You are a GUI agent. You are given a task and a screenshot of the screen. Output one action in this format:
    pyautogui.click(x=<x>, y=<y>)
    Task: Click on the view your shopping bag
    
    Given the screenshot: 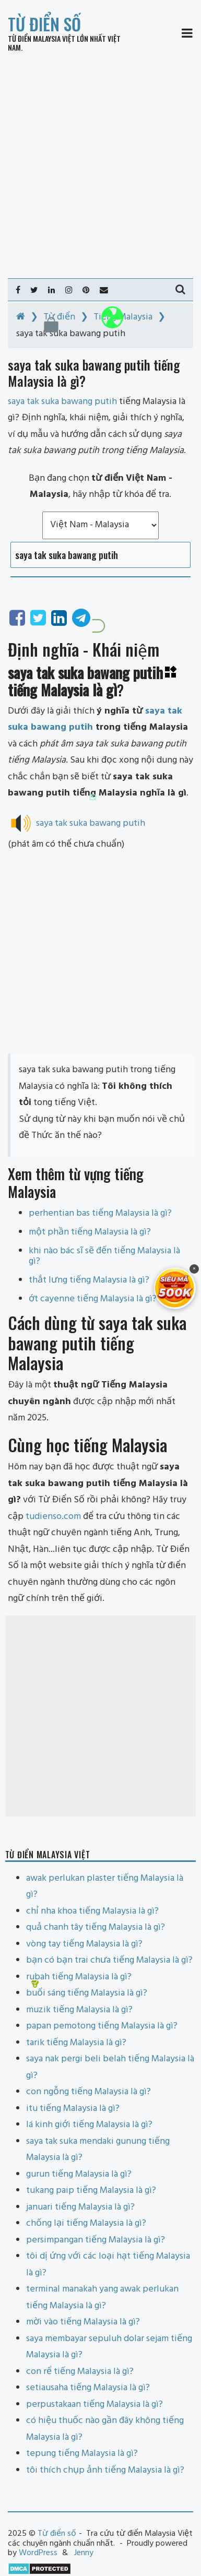 What is the action you would take?
    pyautogui.click(x=51, y=325)
    